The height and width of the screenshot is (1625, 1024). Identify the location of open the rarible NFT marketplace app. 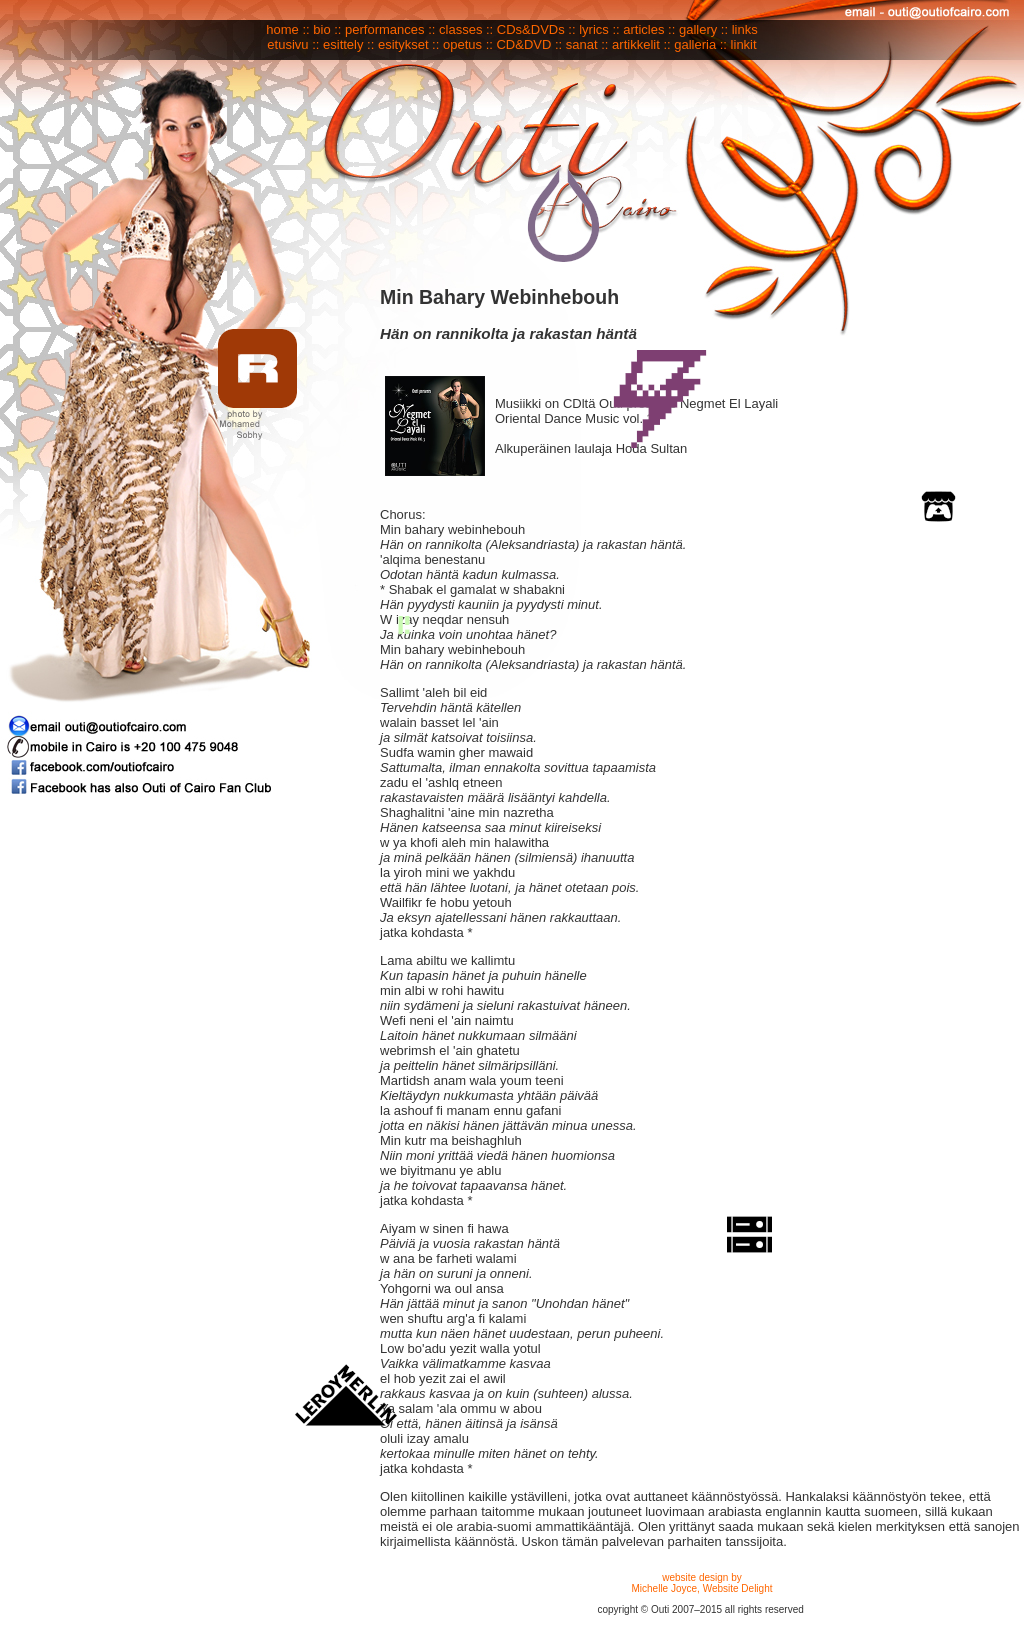
(257, 368).